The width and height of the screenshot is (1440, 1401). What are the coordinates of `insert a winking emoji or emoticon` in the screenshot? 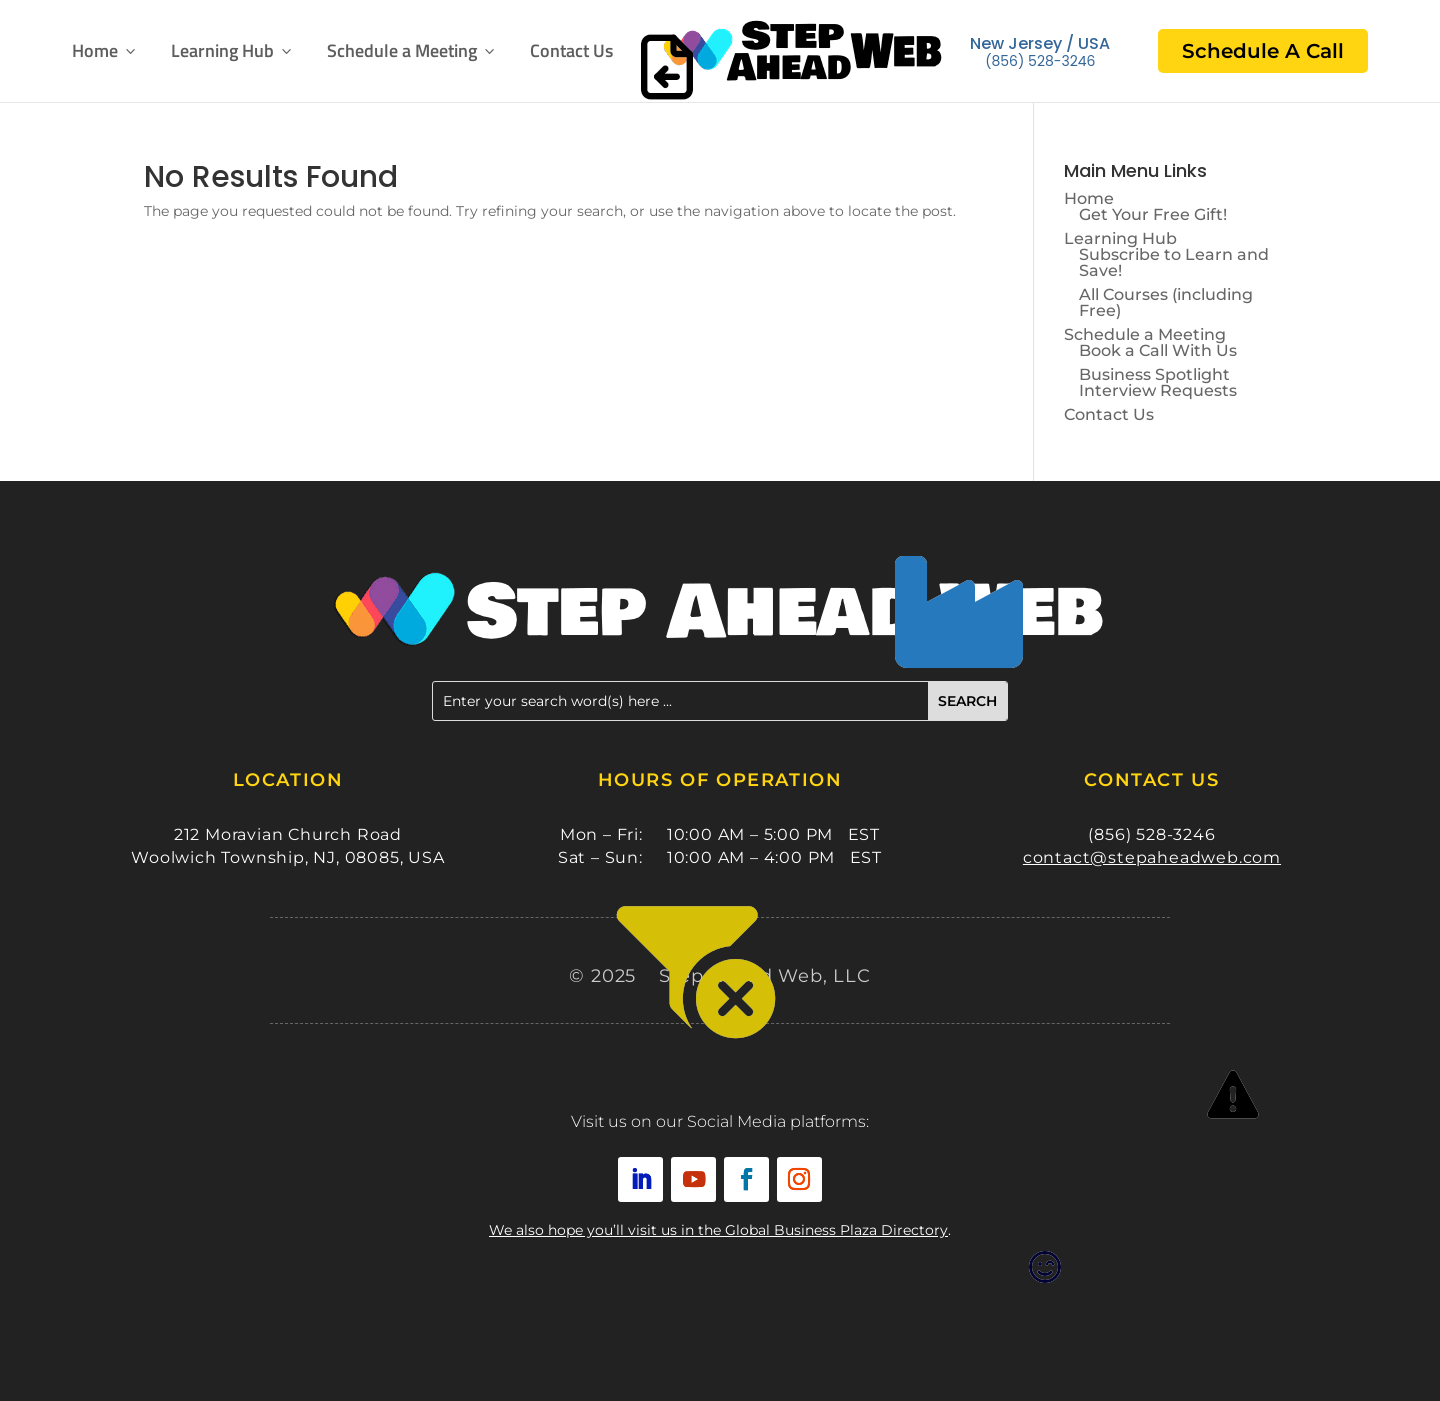 It's located at (1045, 1267).